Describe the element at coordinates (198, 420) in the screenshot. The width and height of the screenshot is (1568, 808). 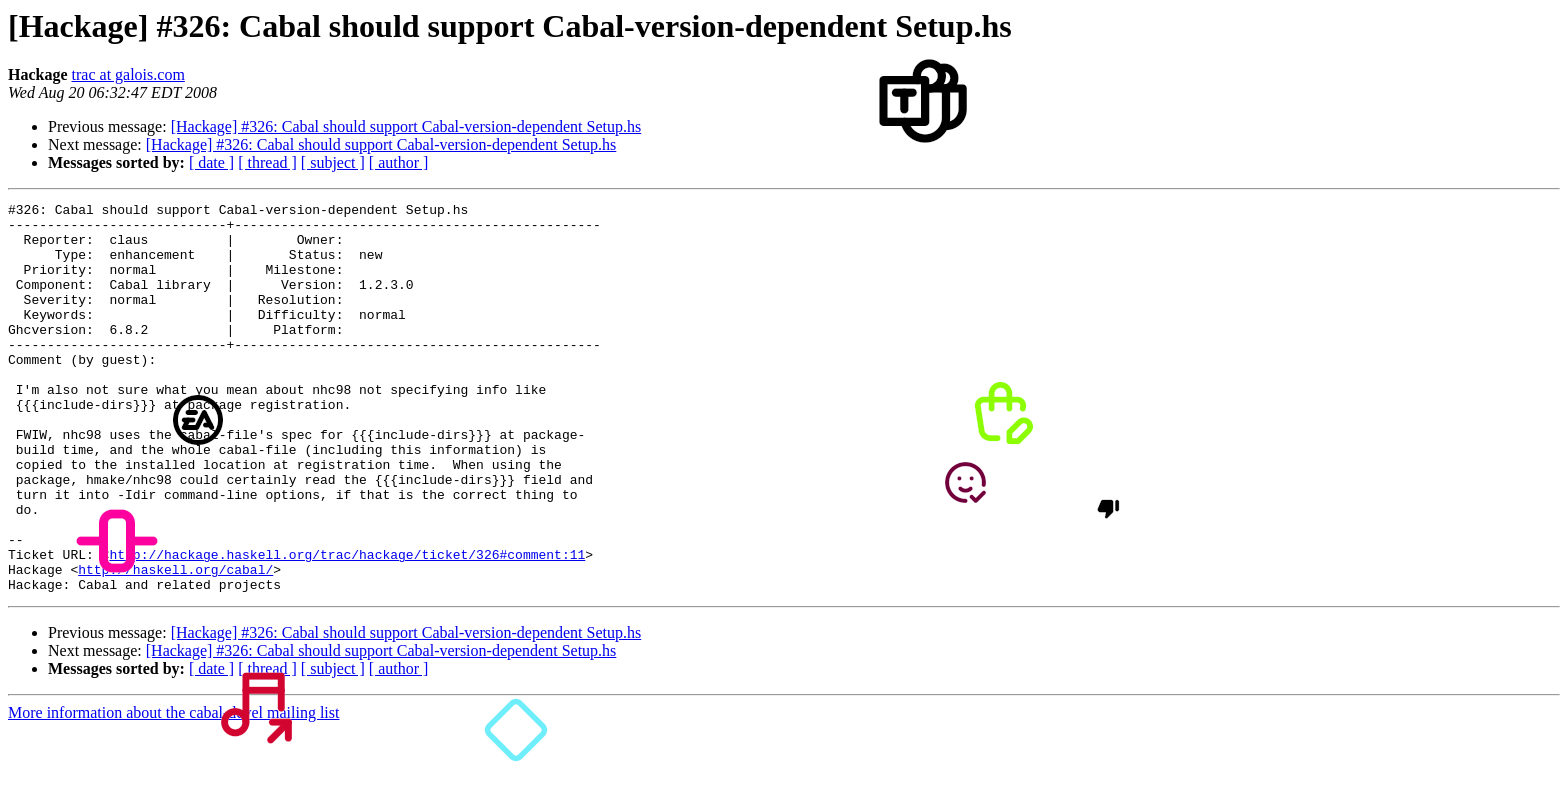
I see `Electronic Arts (EA) brand logo` at that location.